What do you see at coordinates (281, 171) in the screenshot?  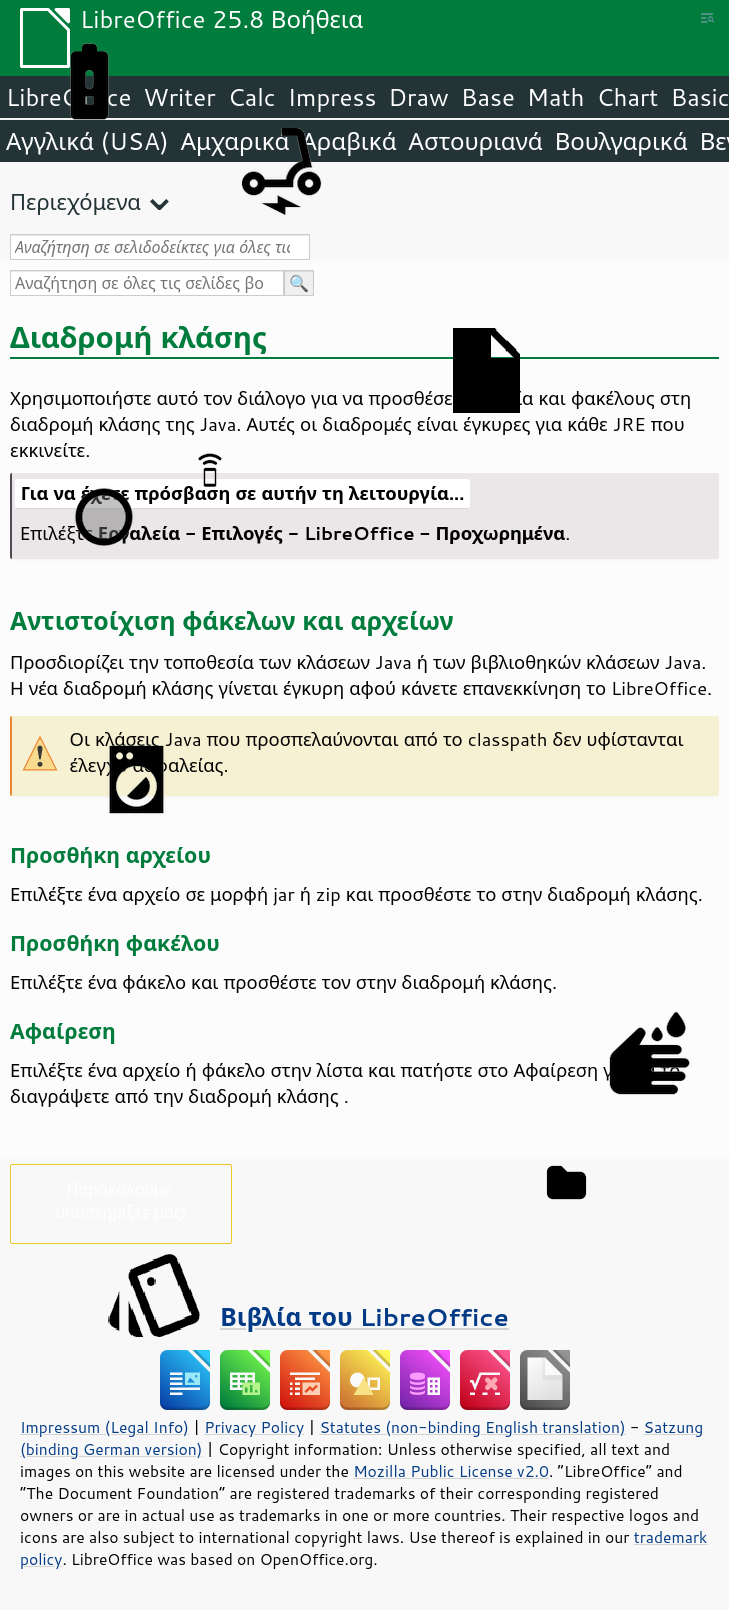 I see `select electric scooter as transportation mode` at bounding box center [281, 171].